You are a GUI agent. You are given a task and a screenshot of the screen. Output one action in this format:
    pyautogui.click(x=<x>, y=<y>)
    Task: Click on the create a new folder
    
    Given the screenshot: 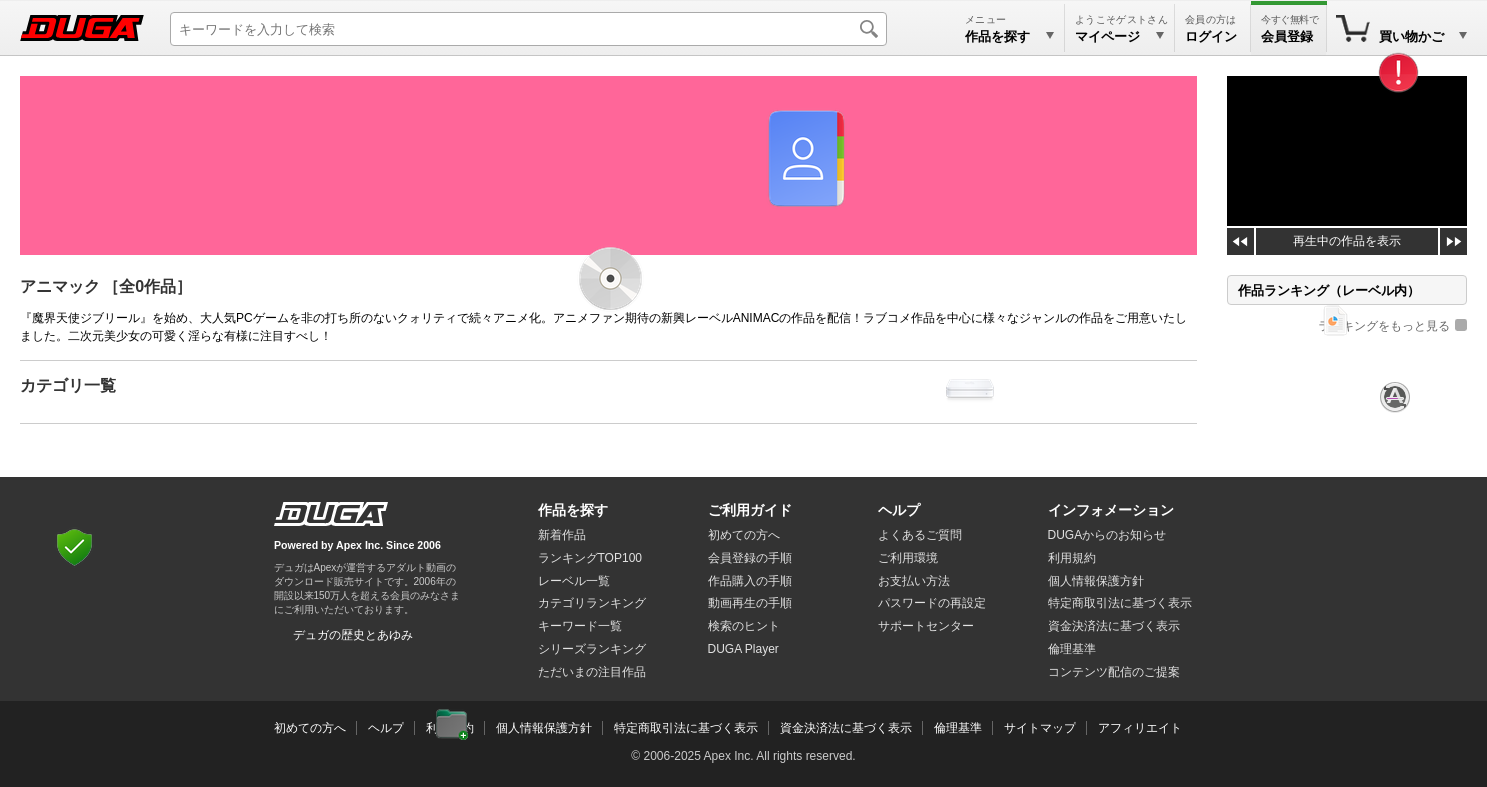 What is the action you would take?
    pyautogui.click(x=451, y=723)
    